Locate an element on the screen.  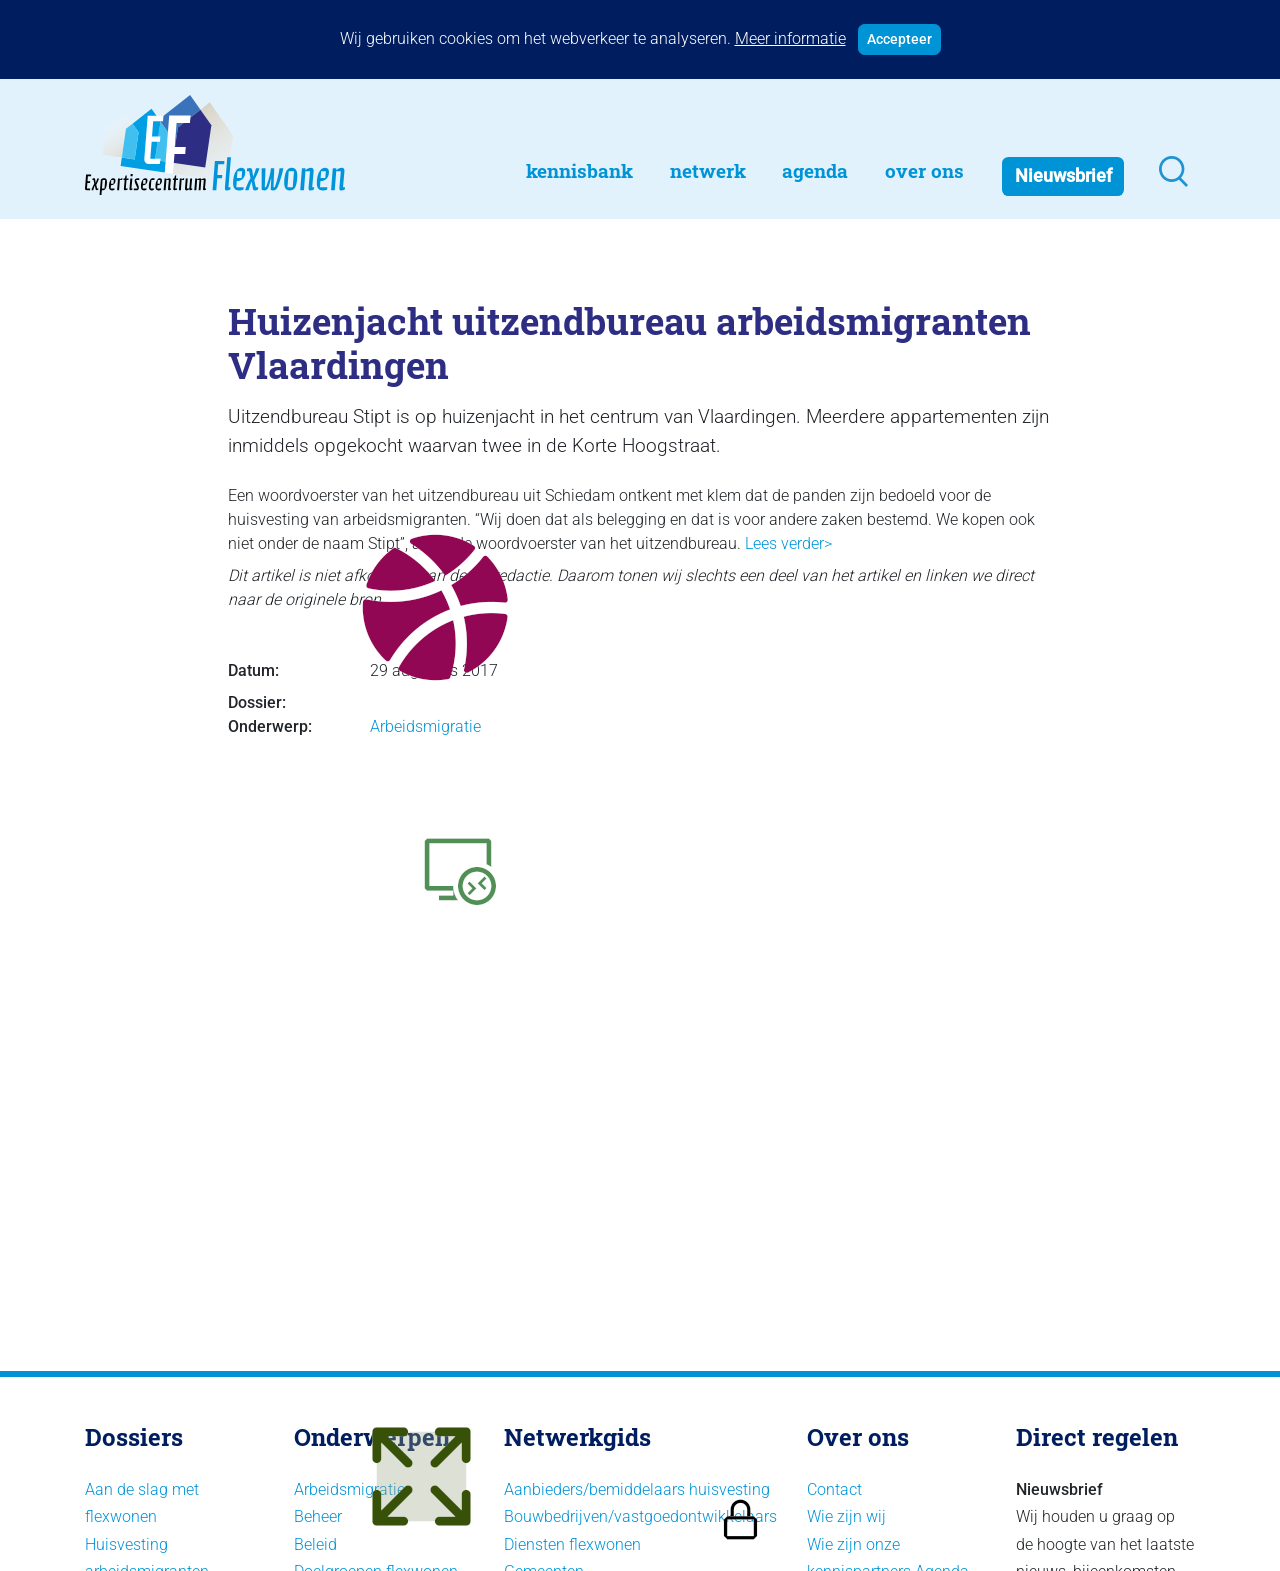
visit dribbble profile or portfolio is located at coordinates (435, 607).